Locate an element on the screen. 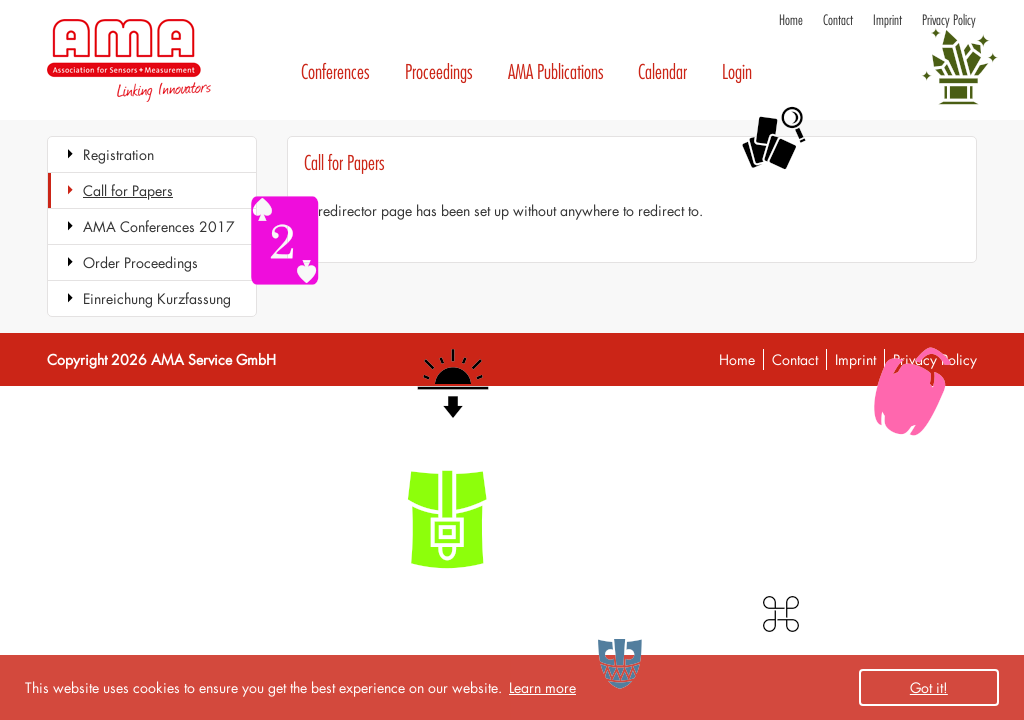  command key modifier (mac keyboard shortcut) is located at coordinates (781, 614).